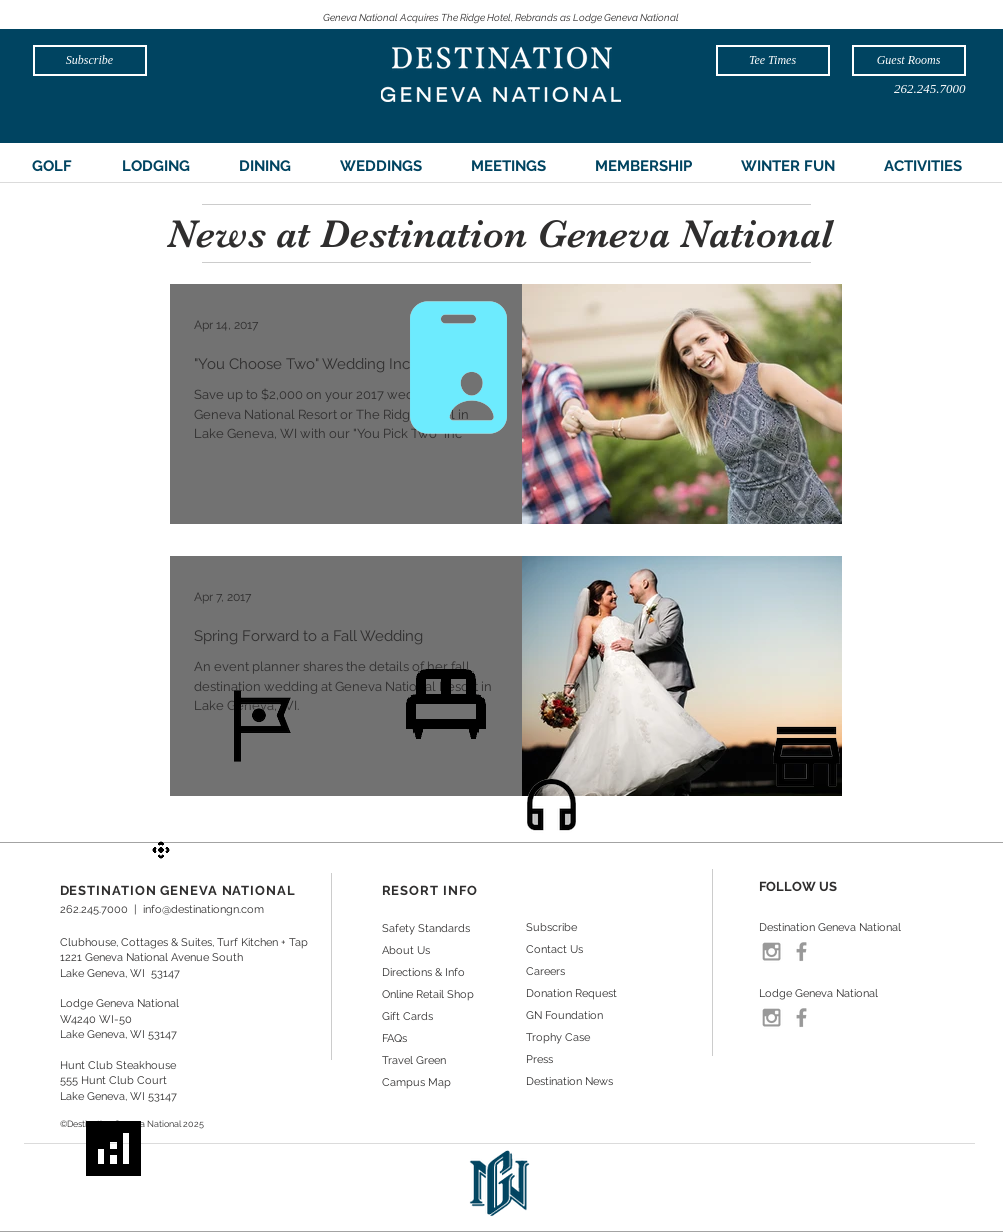 The image size is (1003, 1232). I want to click on browse or open the store, so click(806, 756).